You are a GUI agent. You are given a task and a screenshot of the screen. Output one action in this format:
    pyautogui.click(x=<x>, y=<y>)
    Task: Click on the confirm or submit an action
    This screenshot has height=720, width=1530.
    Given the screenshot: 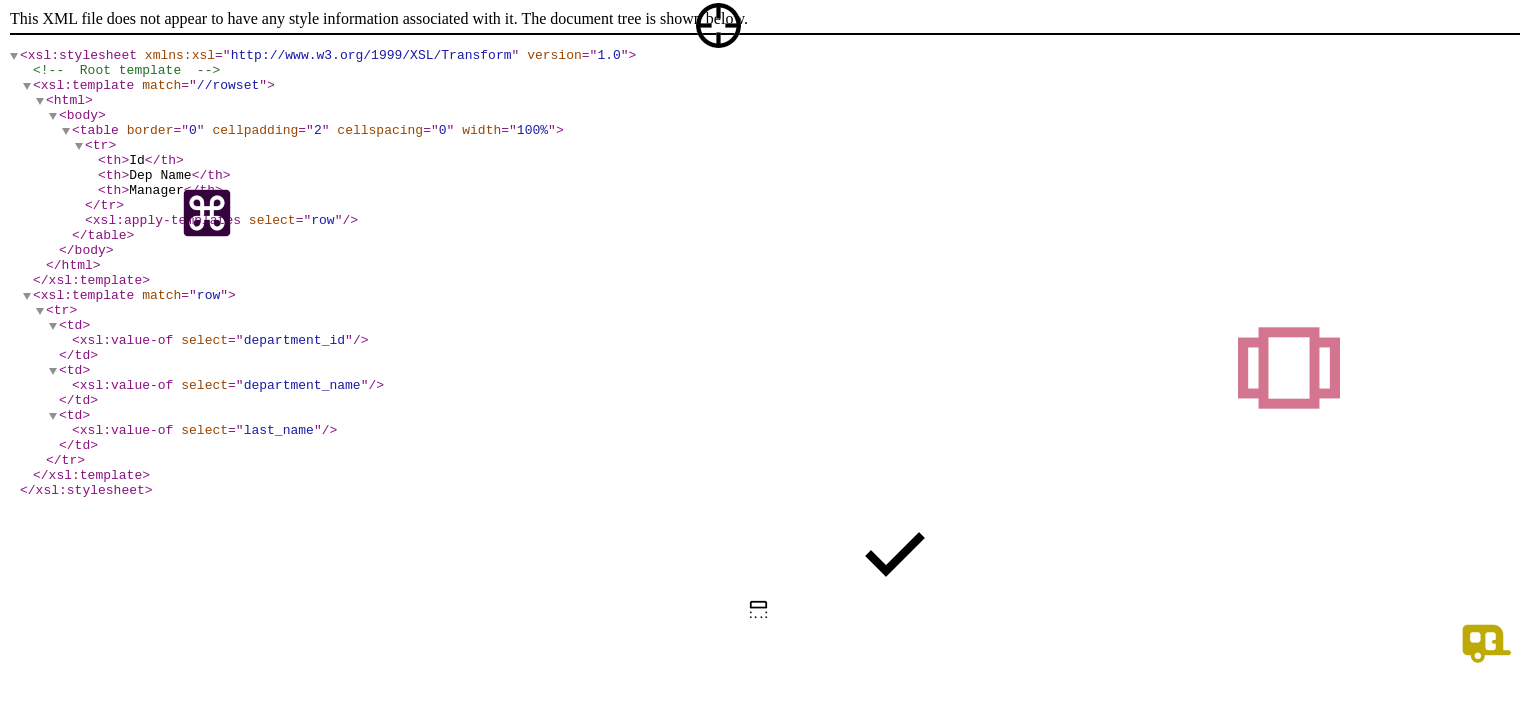 What is the action you would take?
    pyautogui.click(x=895, y=553)
    